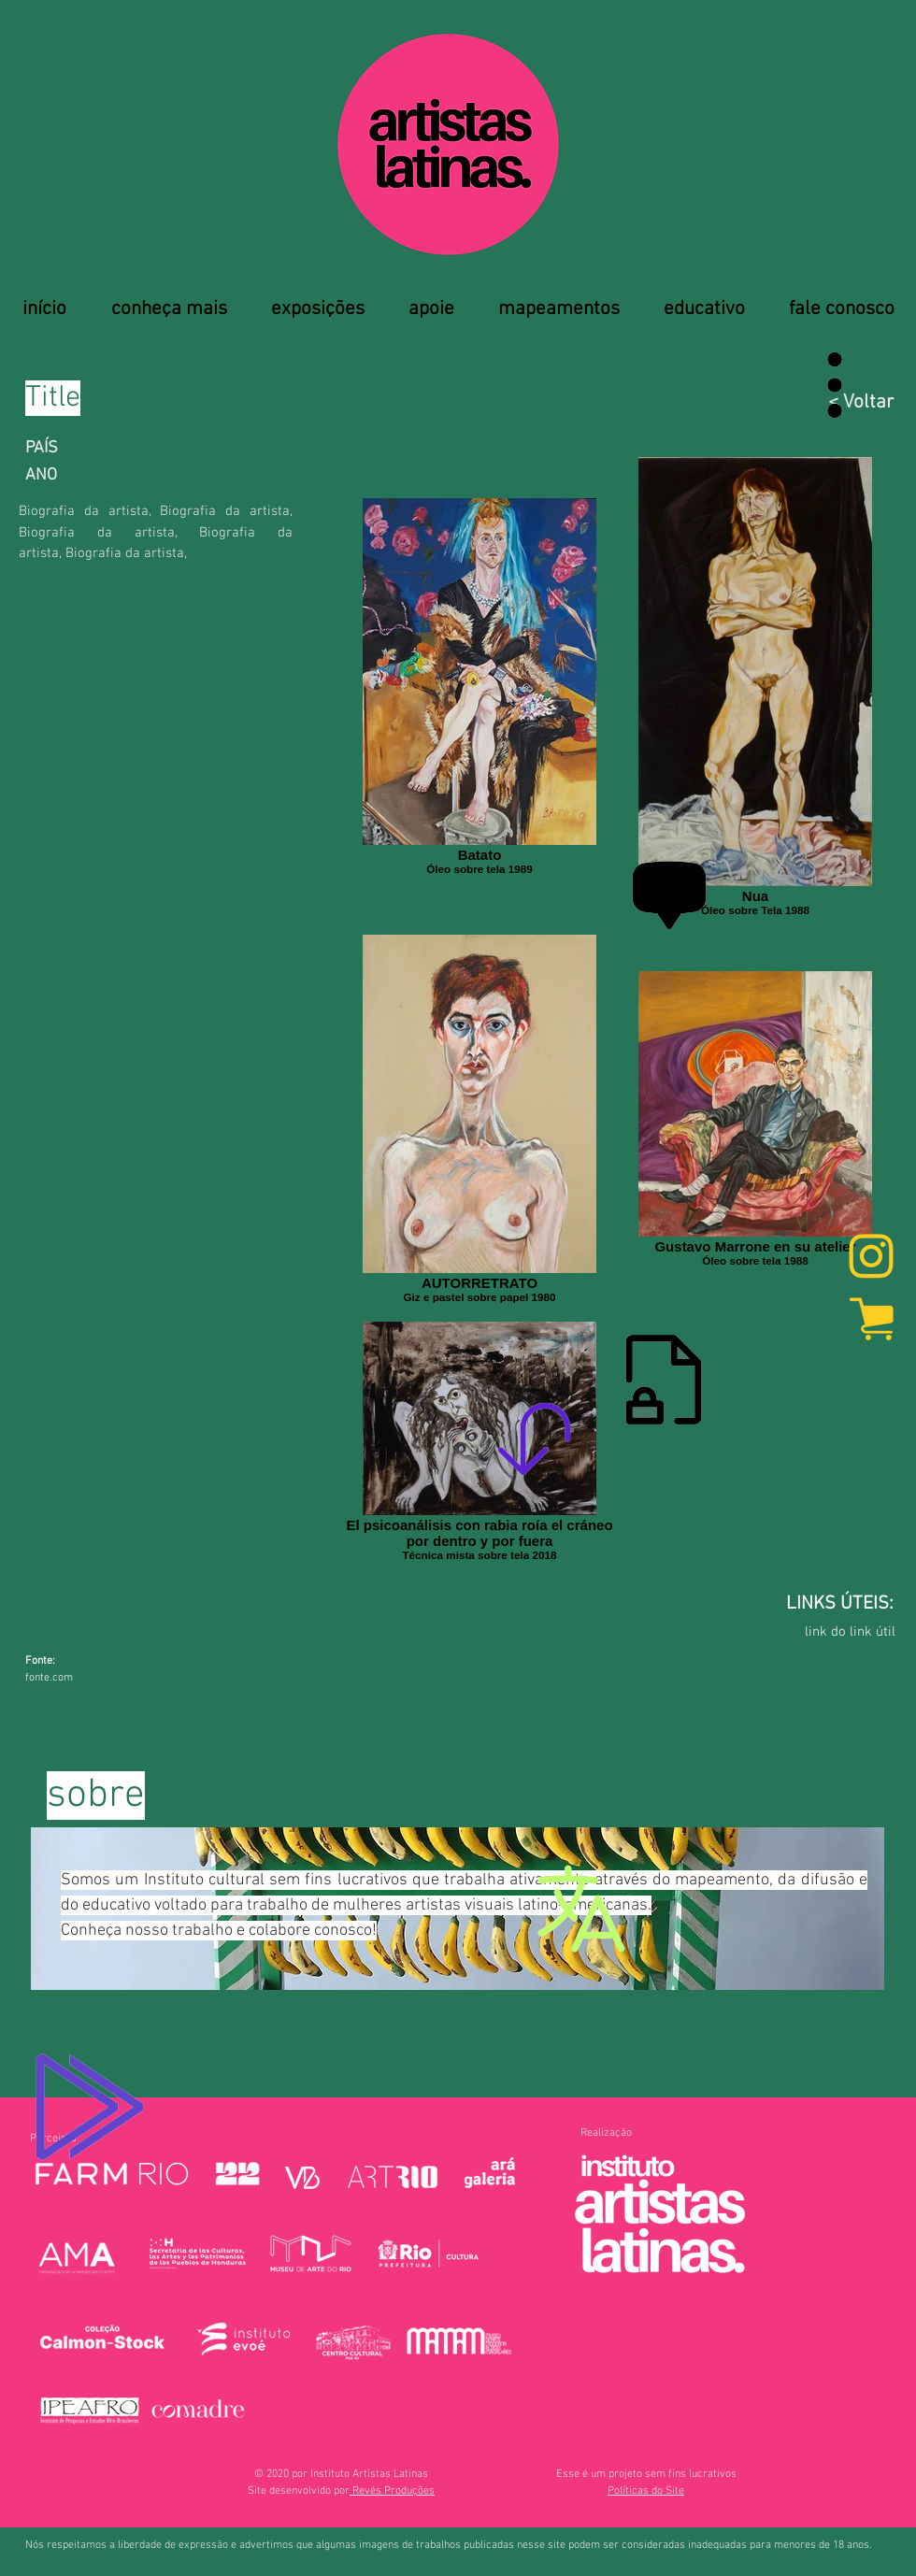 The width and height of the screenshot is (916, 2576). What do you see at coordinates (835, 385) in the screenshot?
I see `open more options menu` at bounding box center [835, 385].